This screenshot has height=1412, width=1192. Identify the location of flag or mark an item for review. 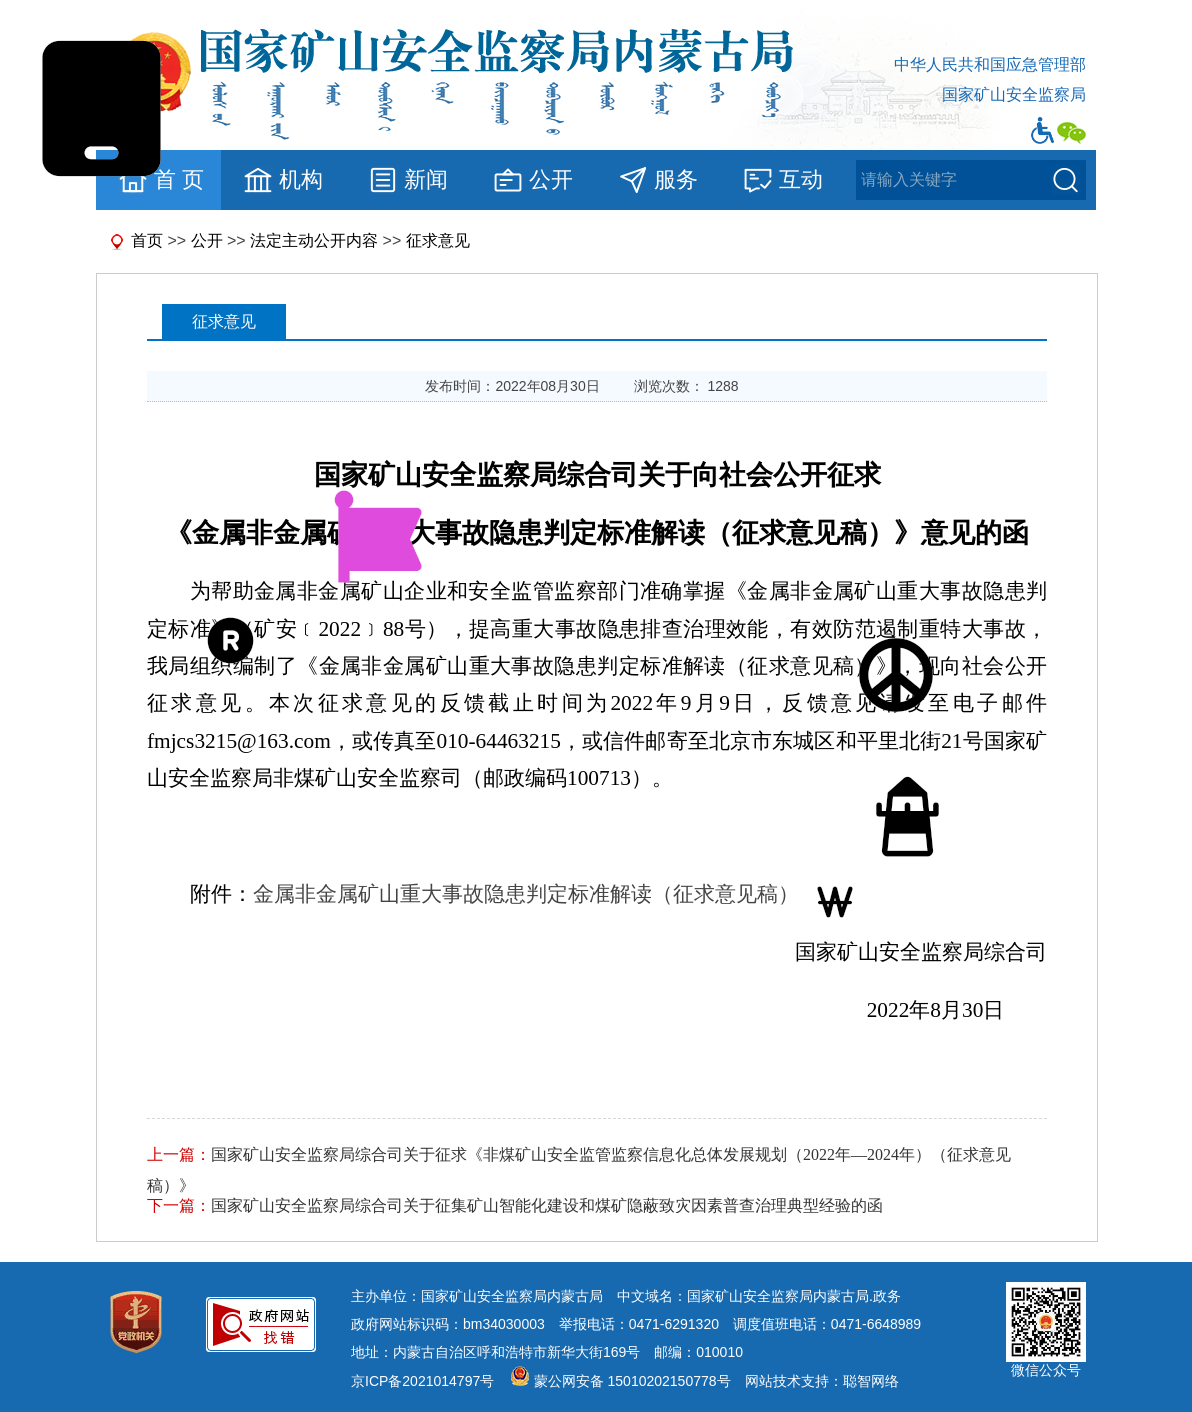
(378, 536).